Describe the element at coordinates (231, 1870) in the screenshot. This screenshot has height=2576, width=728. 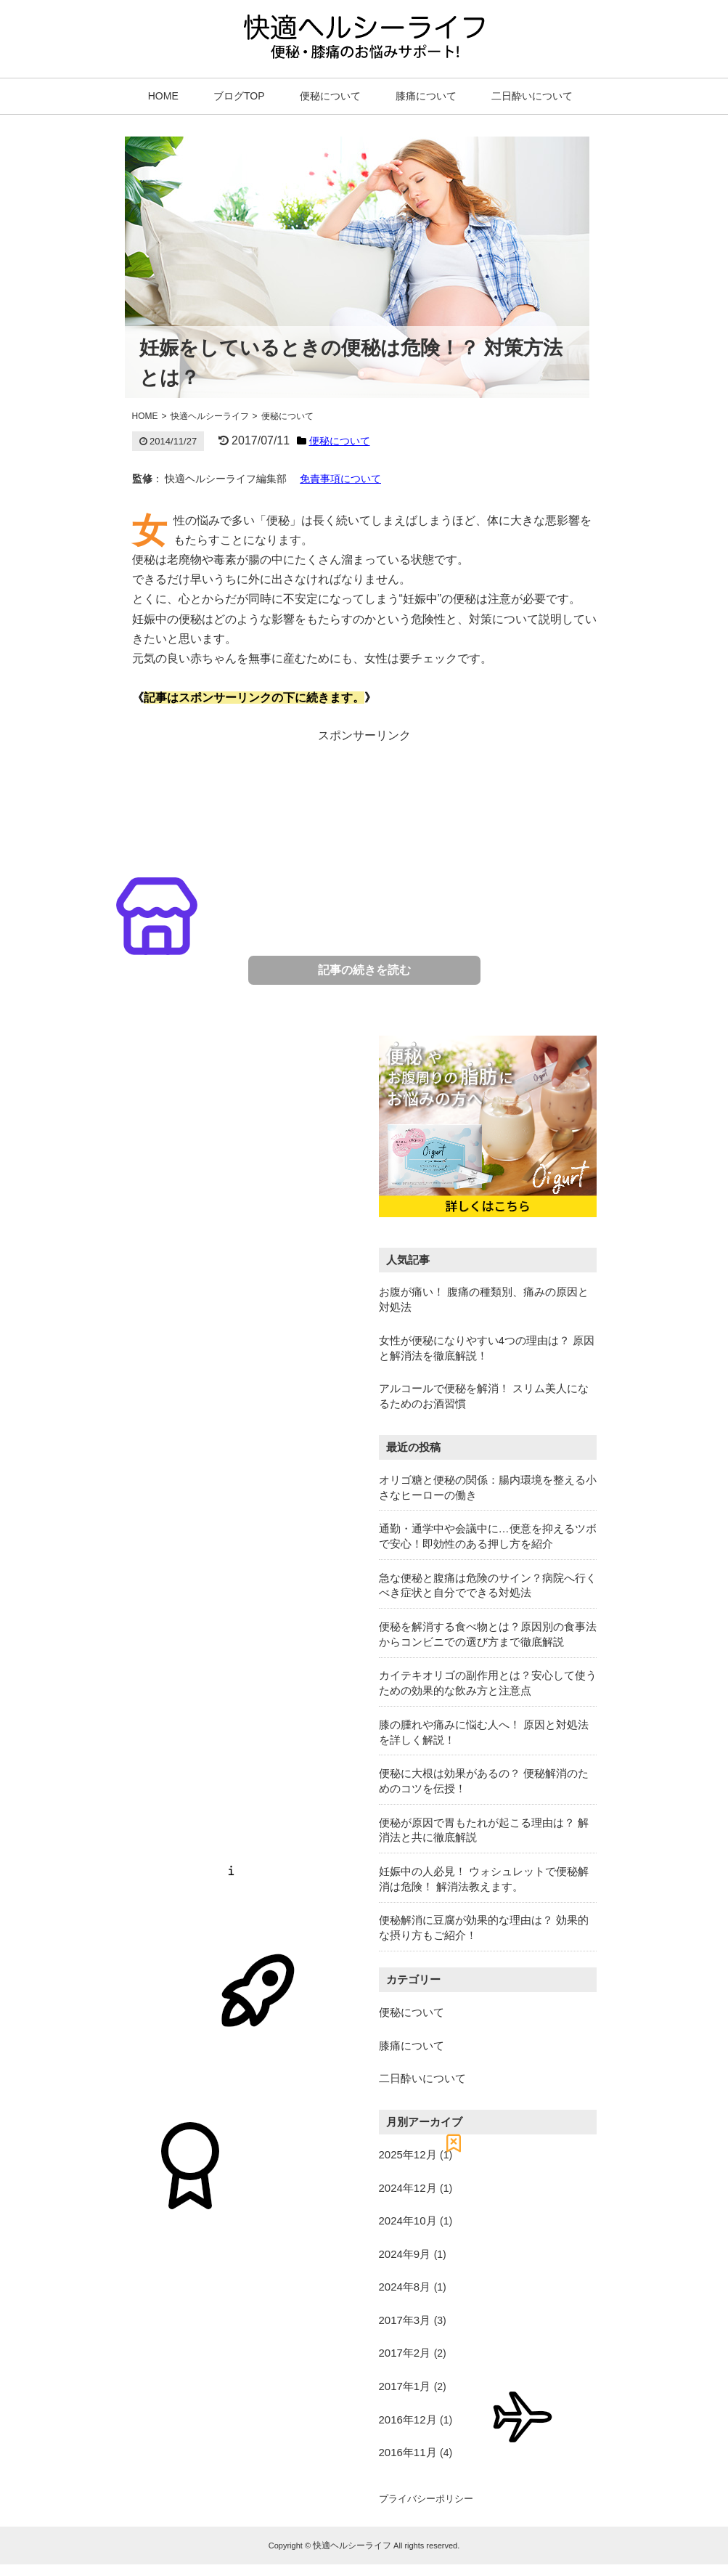
I see `view more information or details` at that location.